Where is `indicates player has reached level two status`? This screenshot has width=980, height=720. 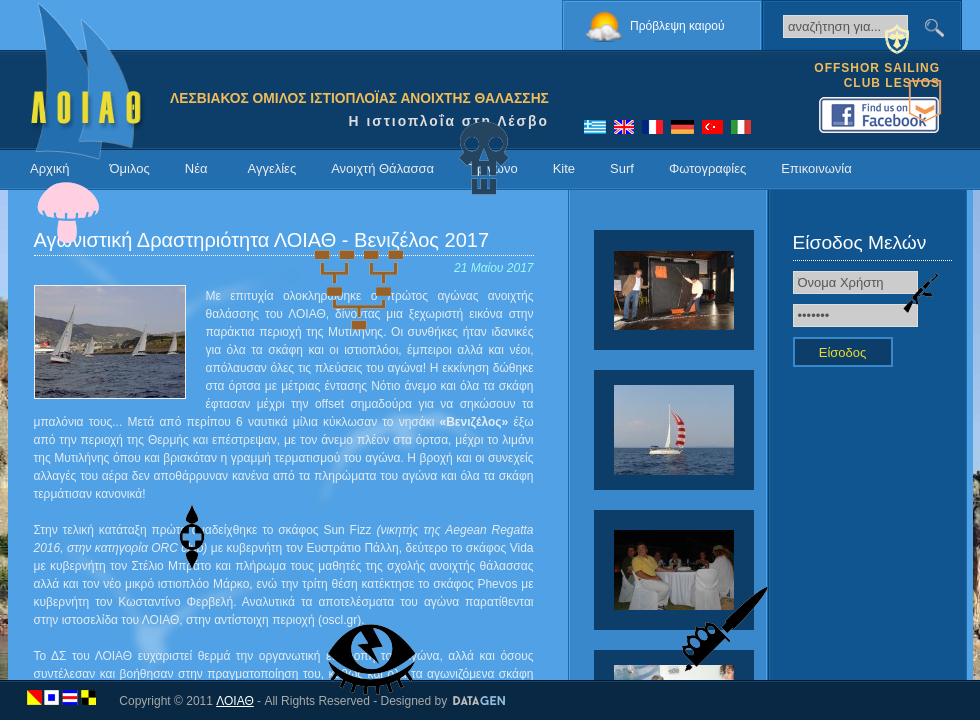
indicates player has reached level two status is located at coordinates (192, 537).